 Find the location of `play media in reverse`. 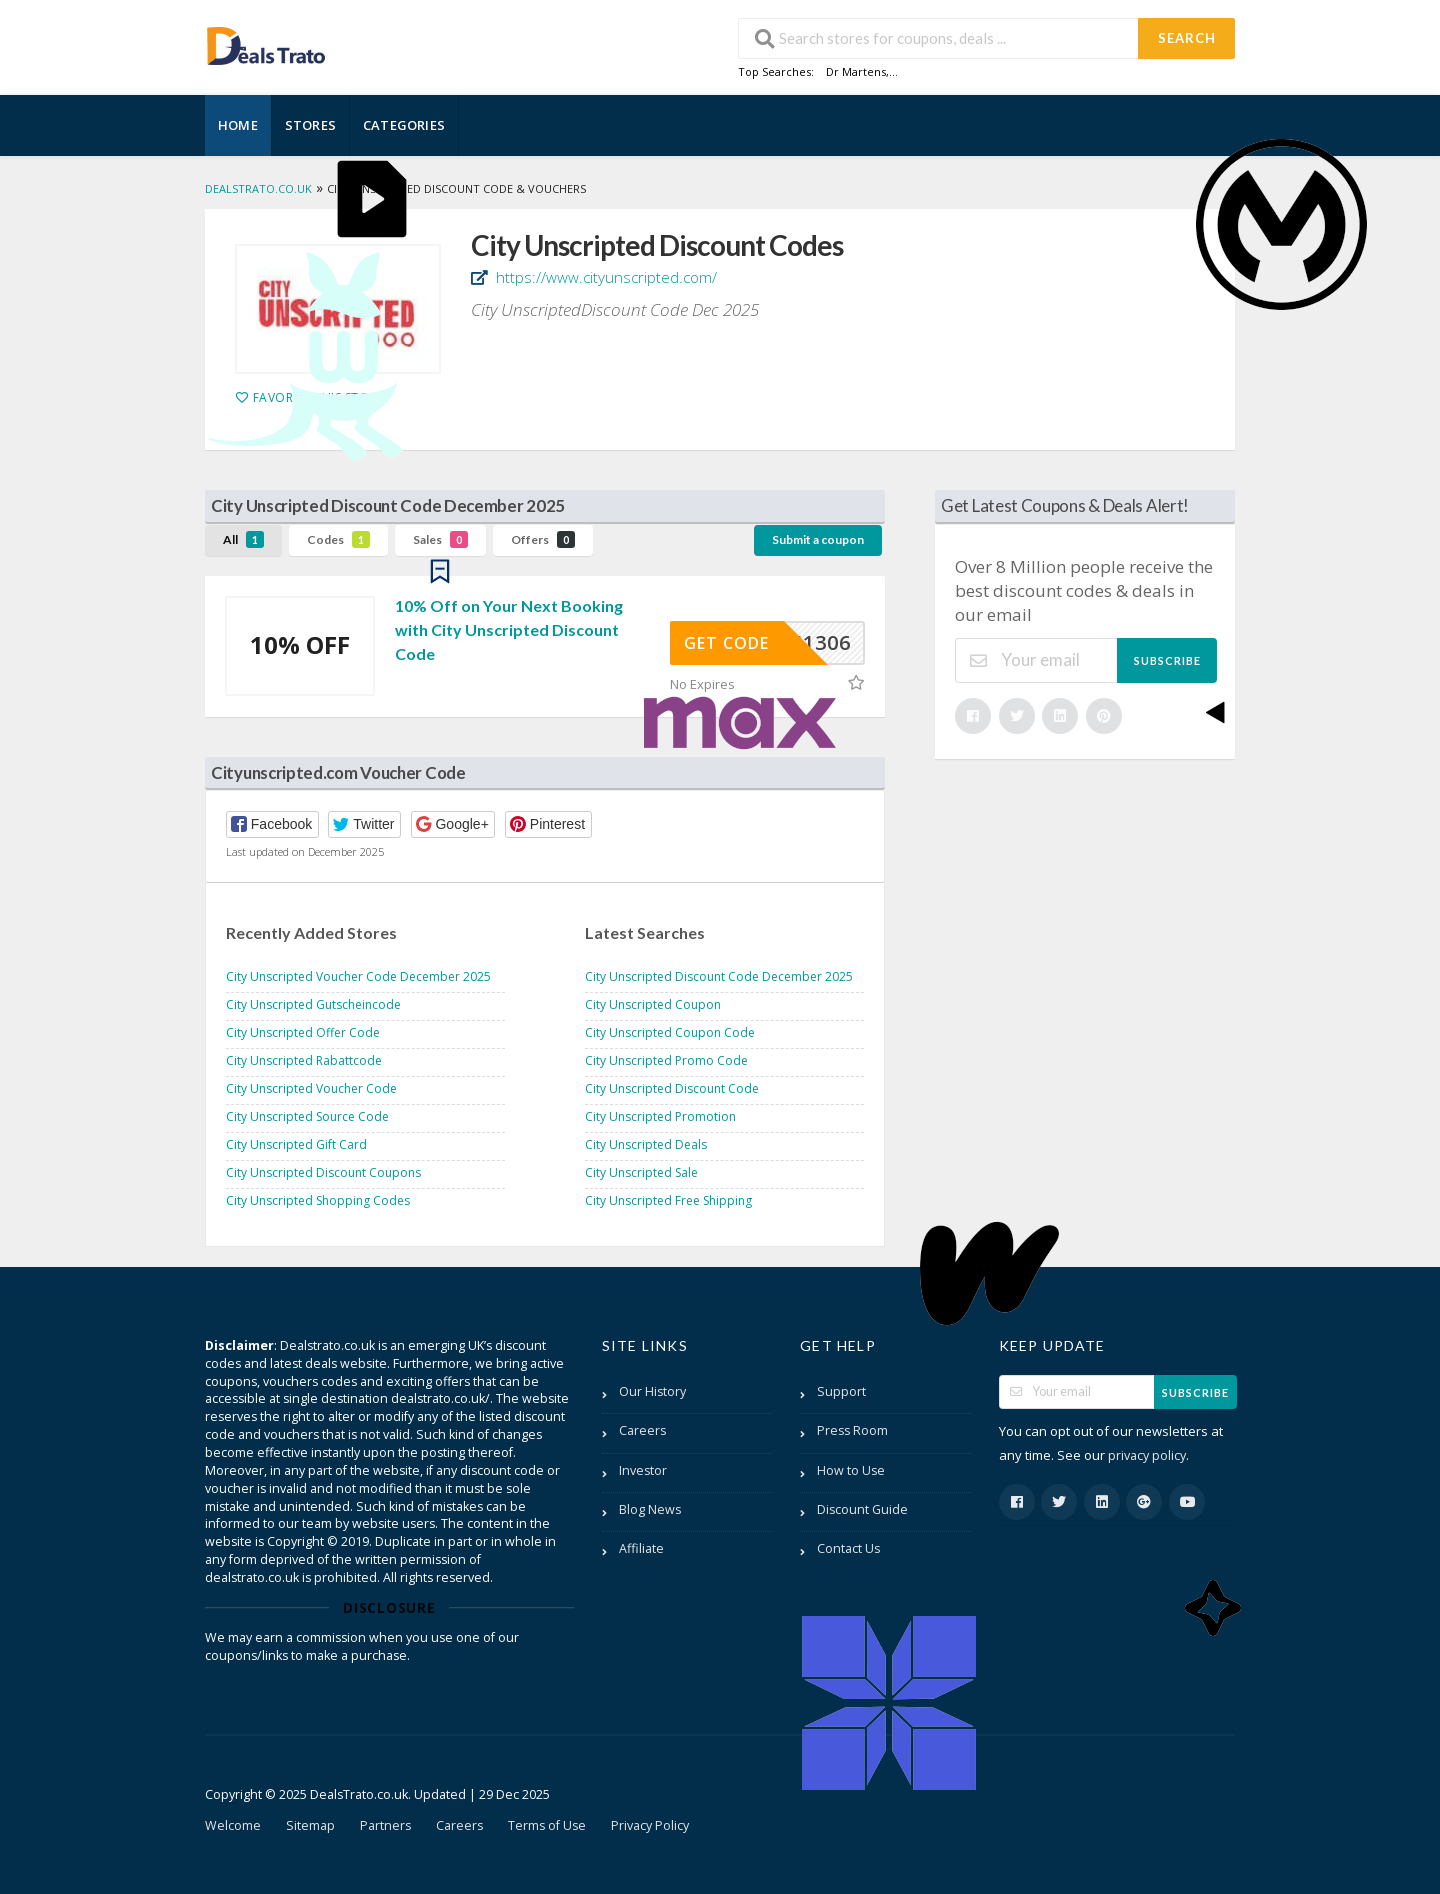

play media in reverse is located at coordinates (1216, 712).